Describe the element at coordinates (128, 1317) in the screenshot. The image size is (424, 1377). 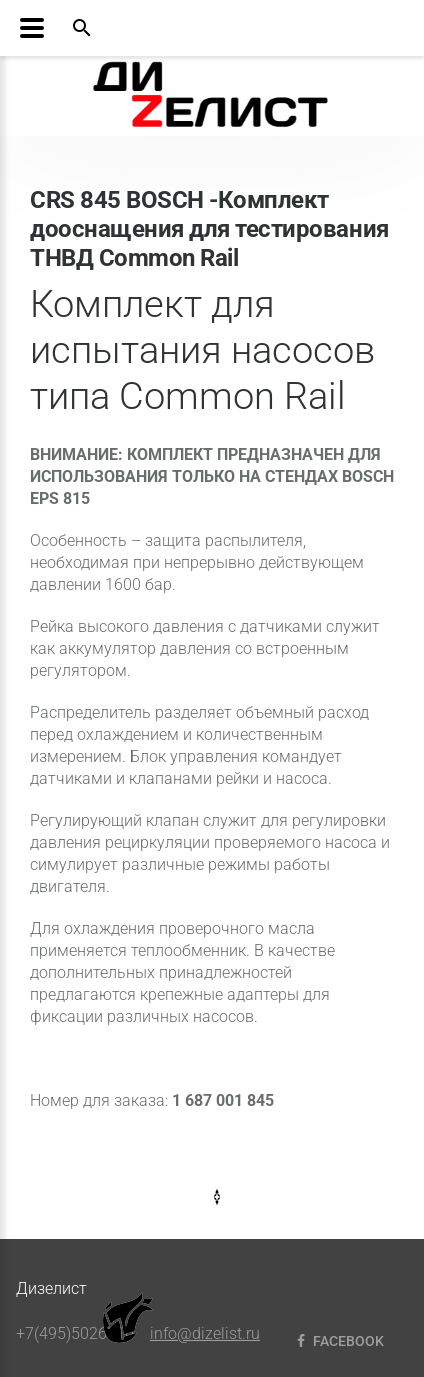
I see `indicates a new sprout or growth stage in a farming game` at that location.